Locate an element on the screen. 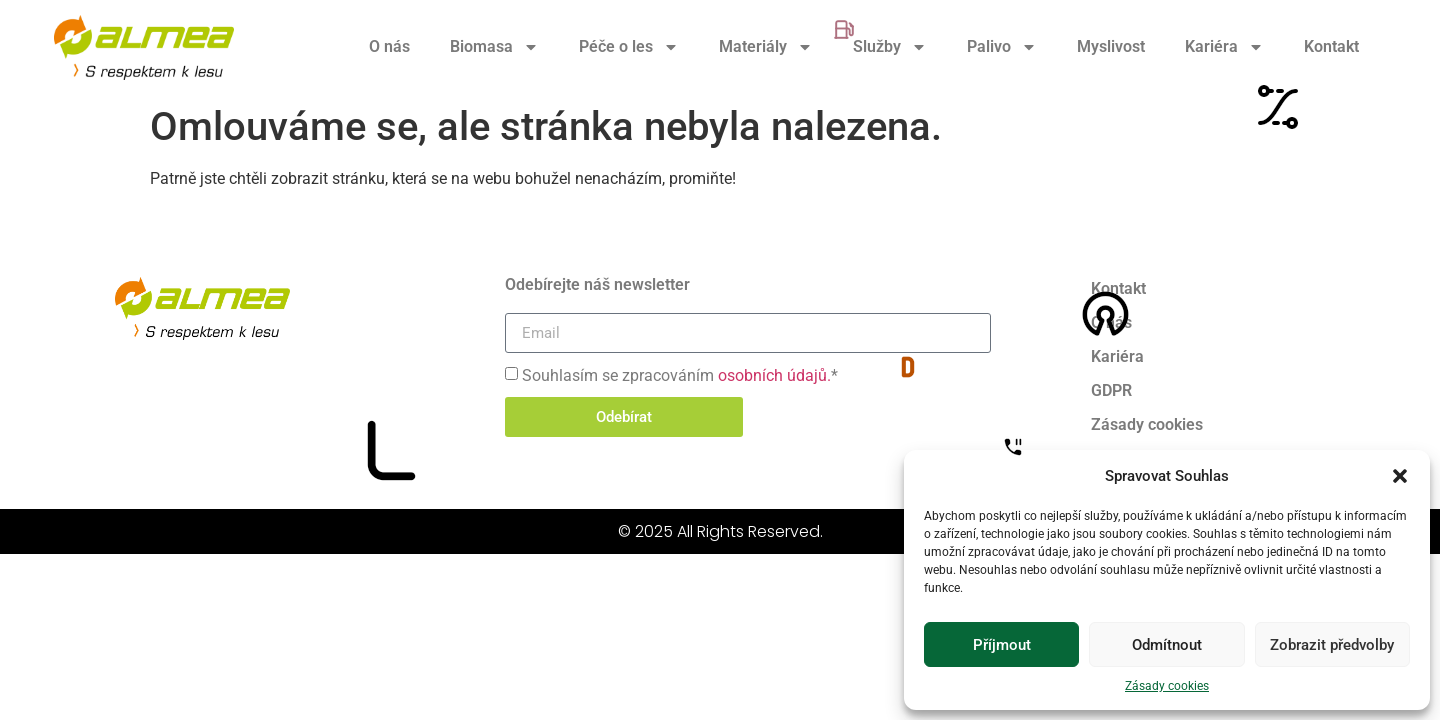  find nearby gas stations is located at coordinates (844, 29).